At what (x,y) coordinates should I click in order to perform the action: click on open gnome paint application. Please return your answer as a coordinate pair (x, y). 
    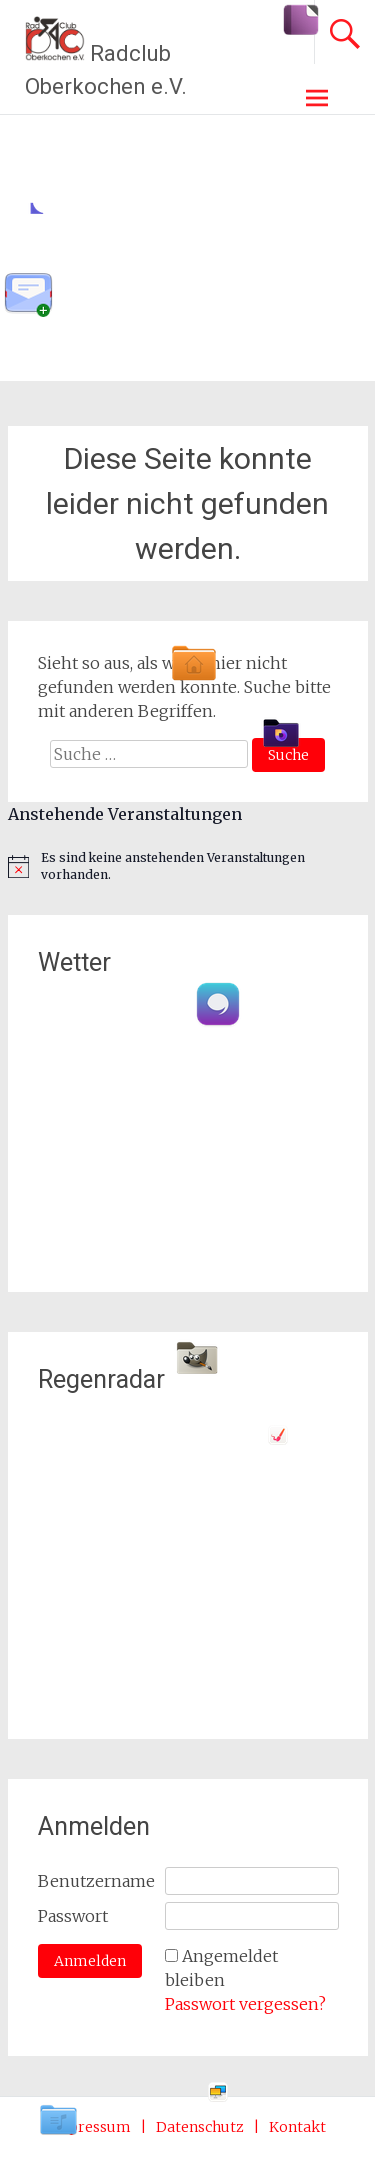
    Looking at the image, I should click on (278, 1435).